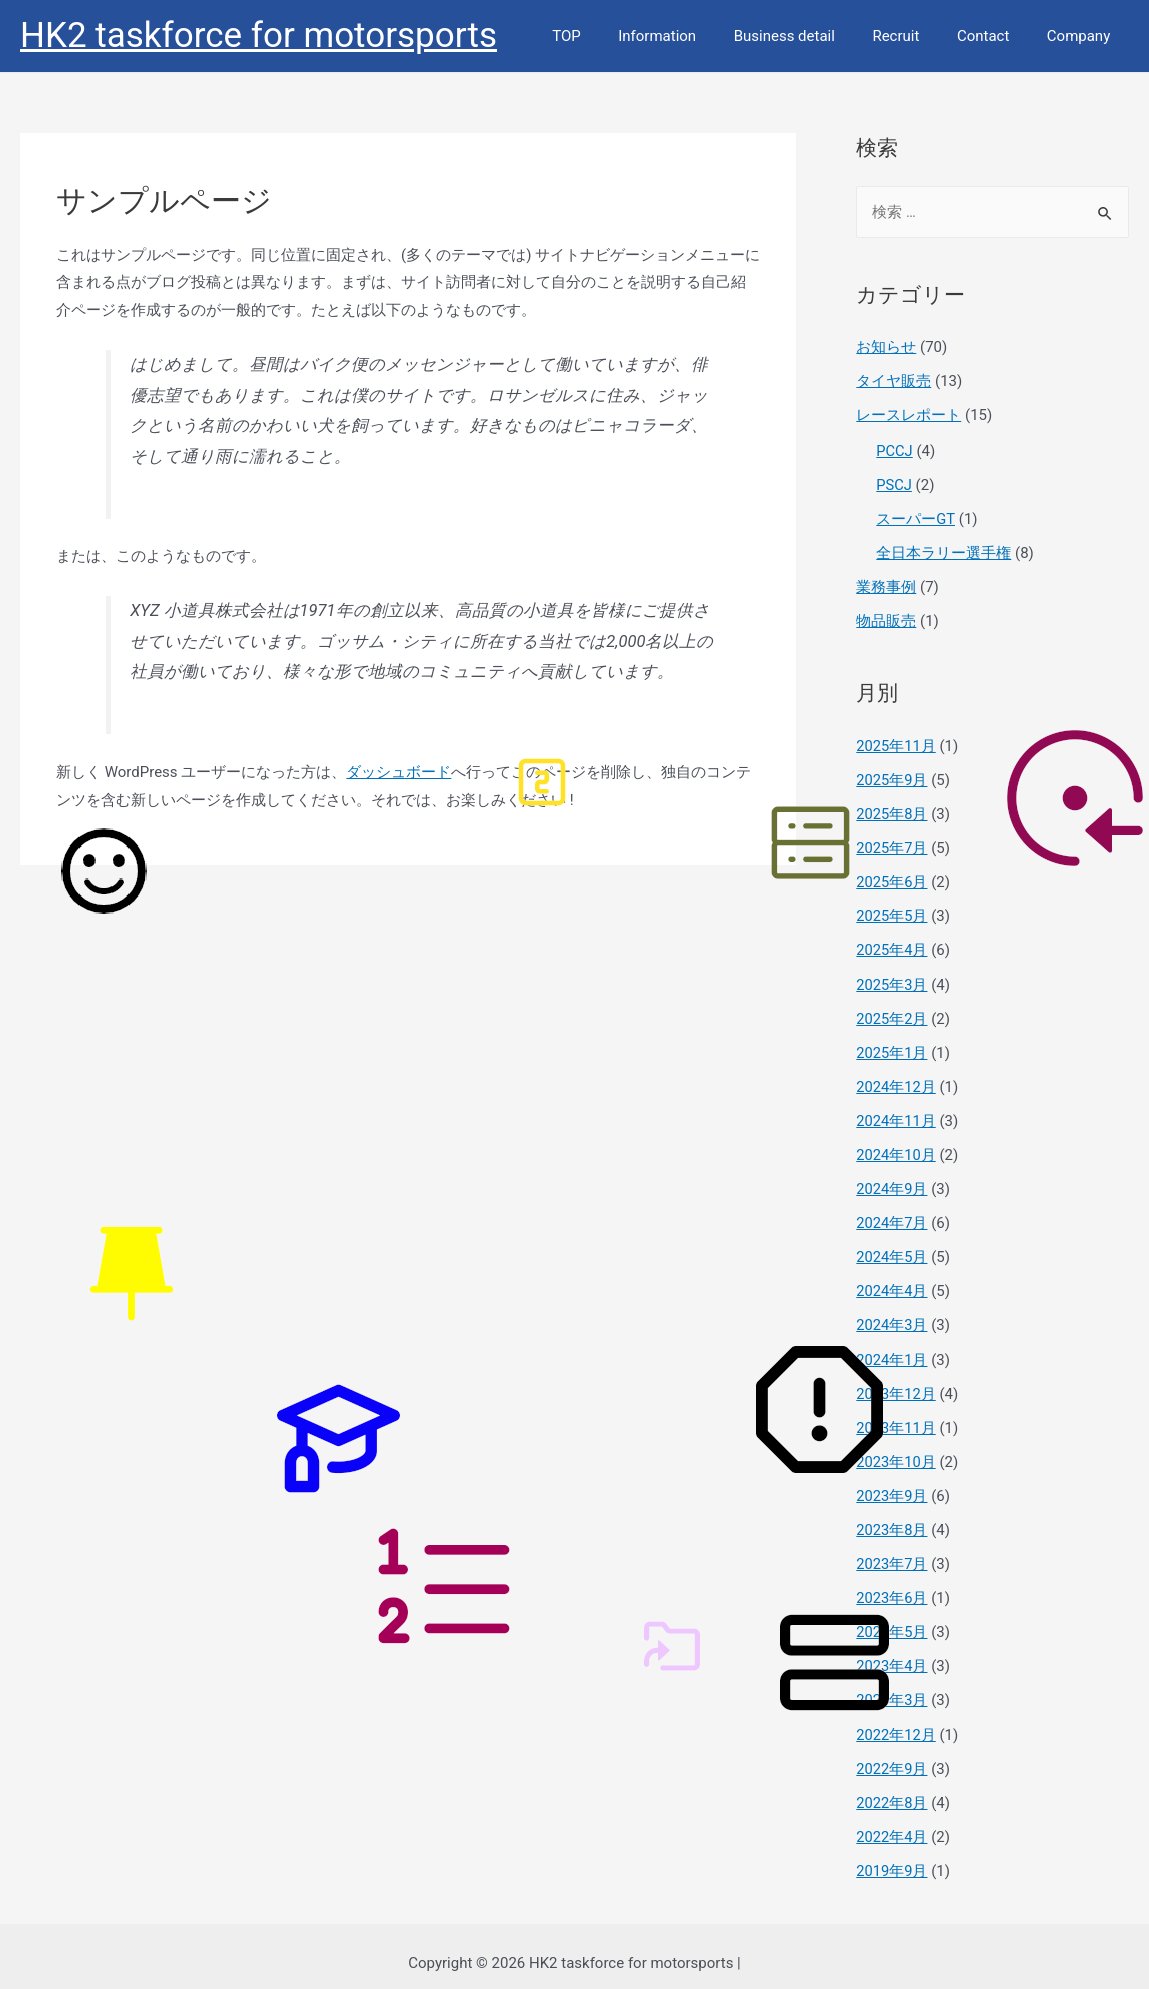 The width and height of the screenshot is (1149, 1989). I want to click on add an emoji or reaction to a message, so click(104, 871).